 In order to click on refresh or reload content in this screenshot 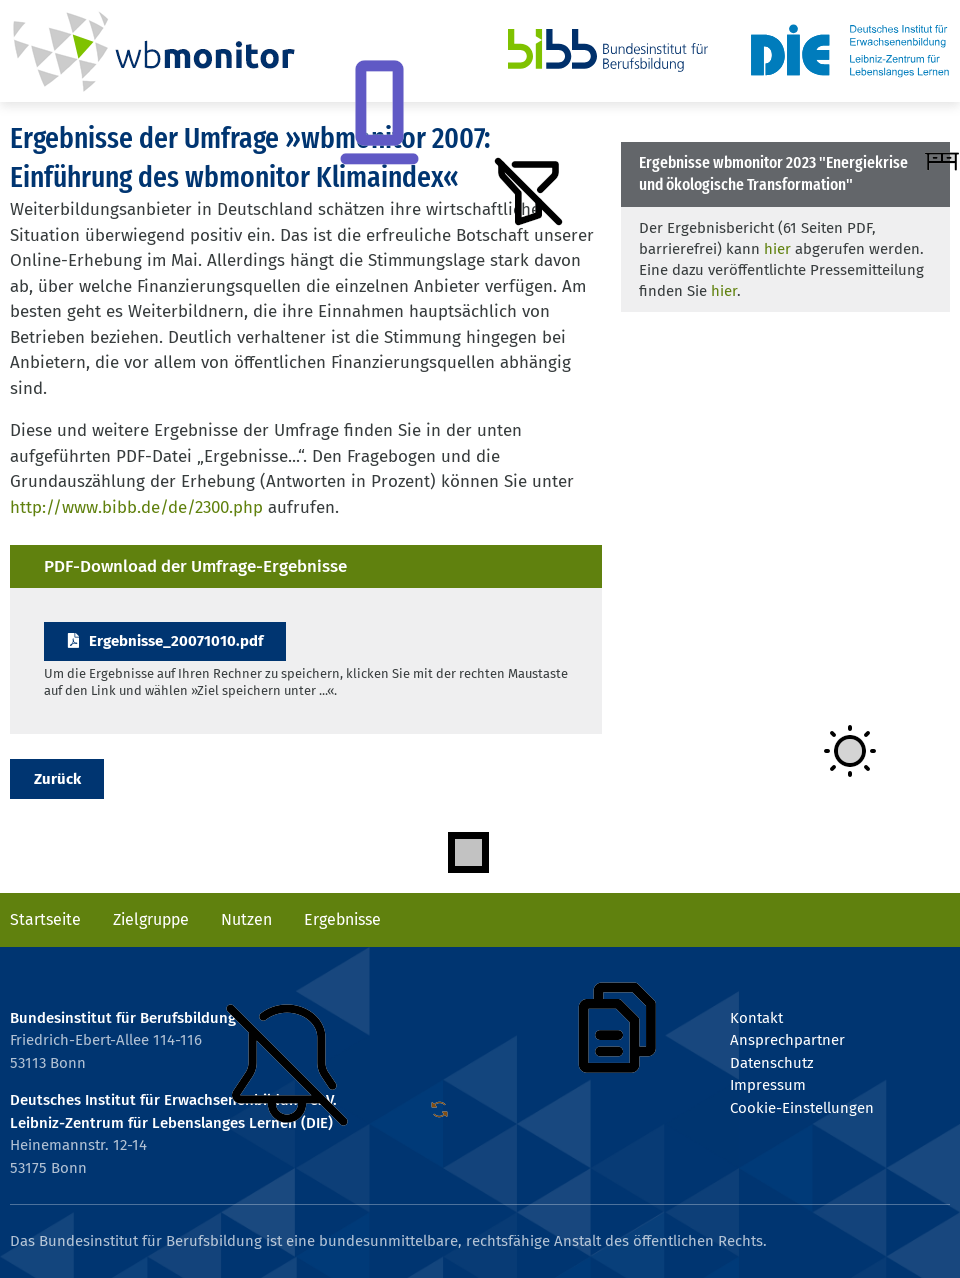, I will do `click(439, 1109)`.